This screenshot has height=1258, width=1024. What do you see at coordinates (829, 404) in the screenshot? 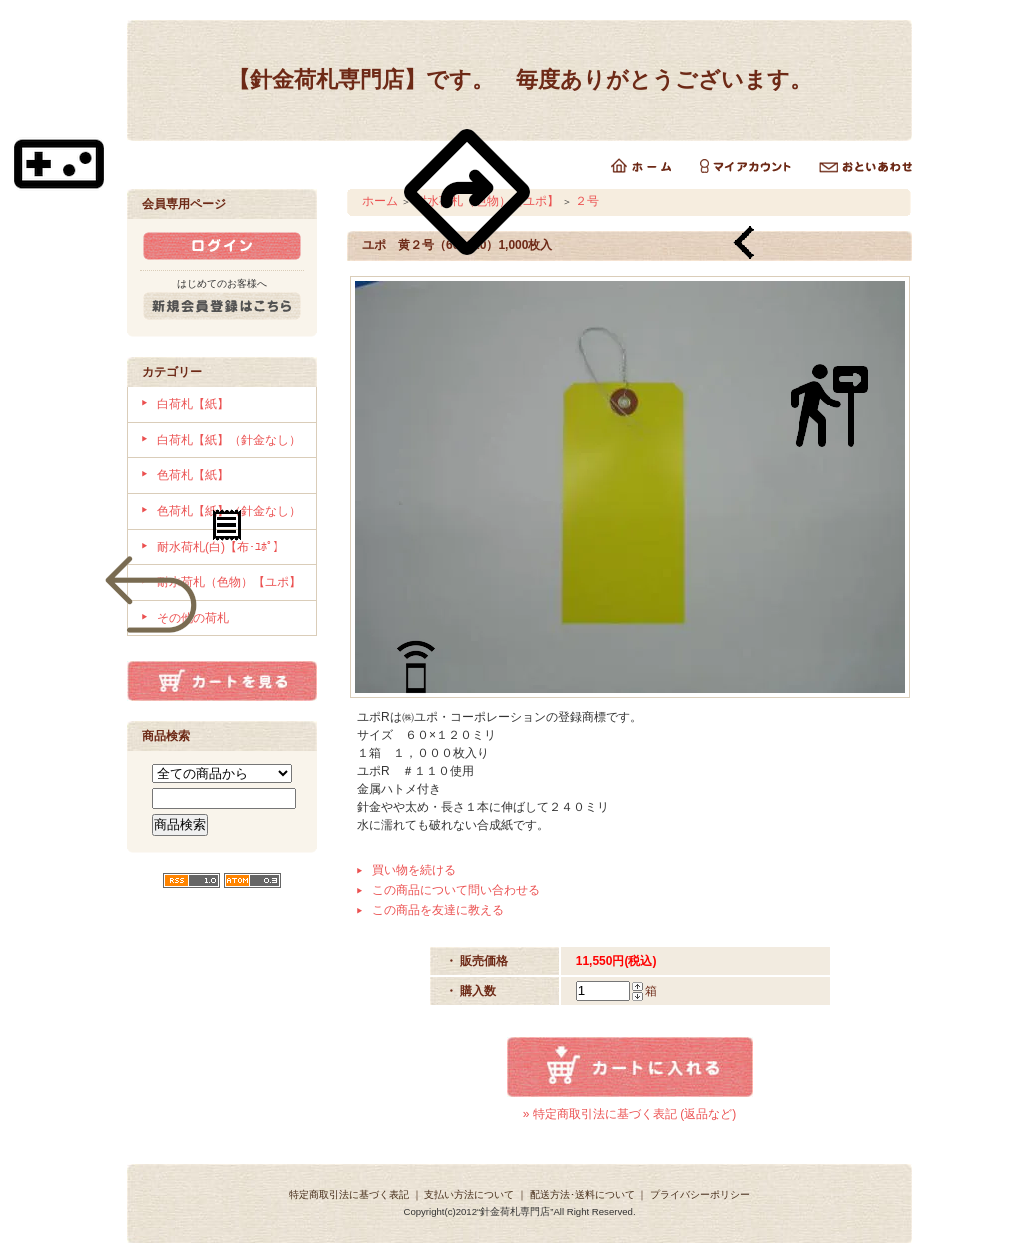
I see `follow directions or navigation signs` at bounding box center [829, 404].